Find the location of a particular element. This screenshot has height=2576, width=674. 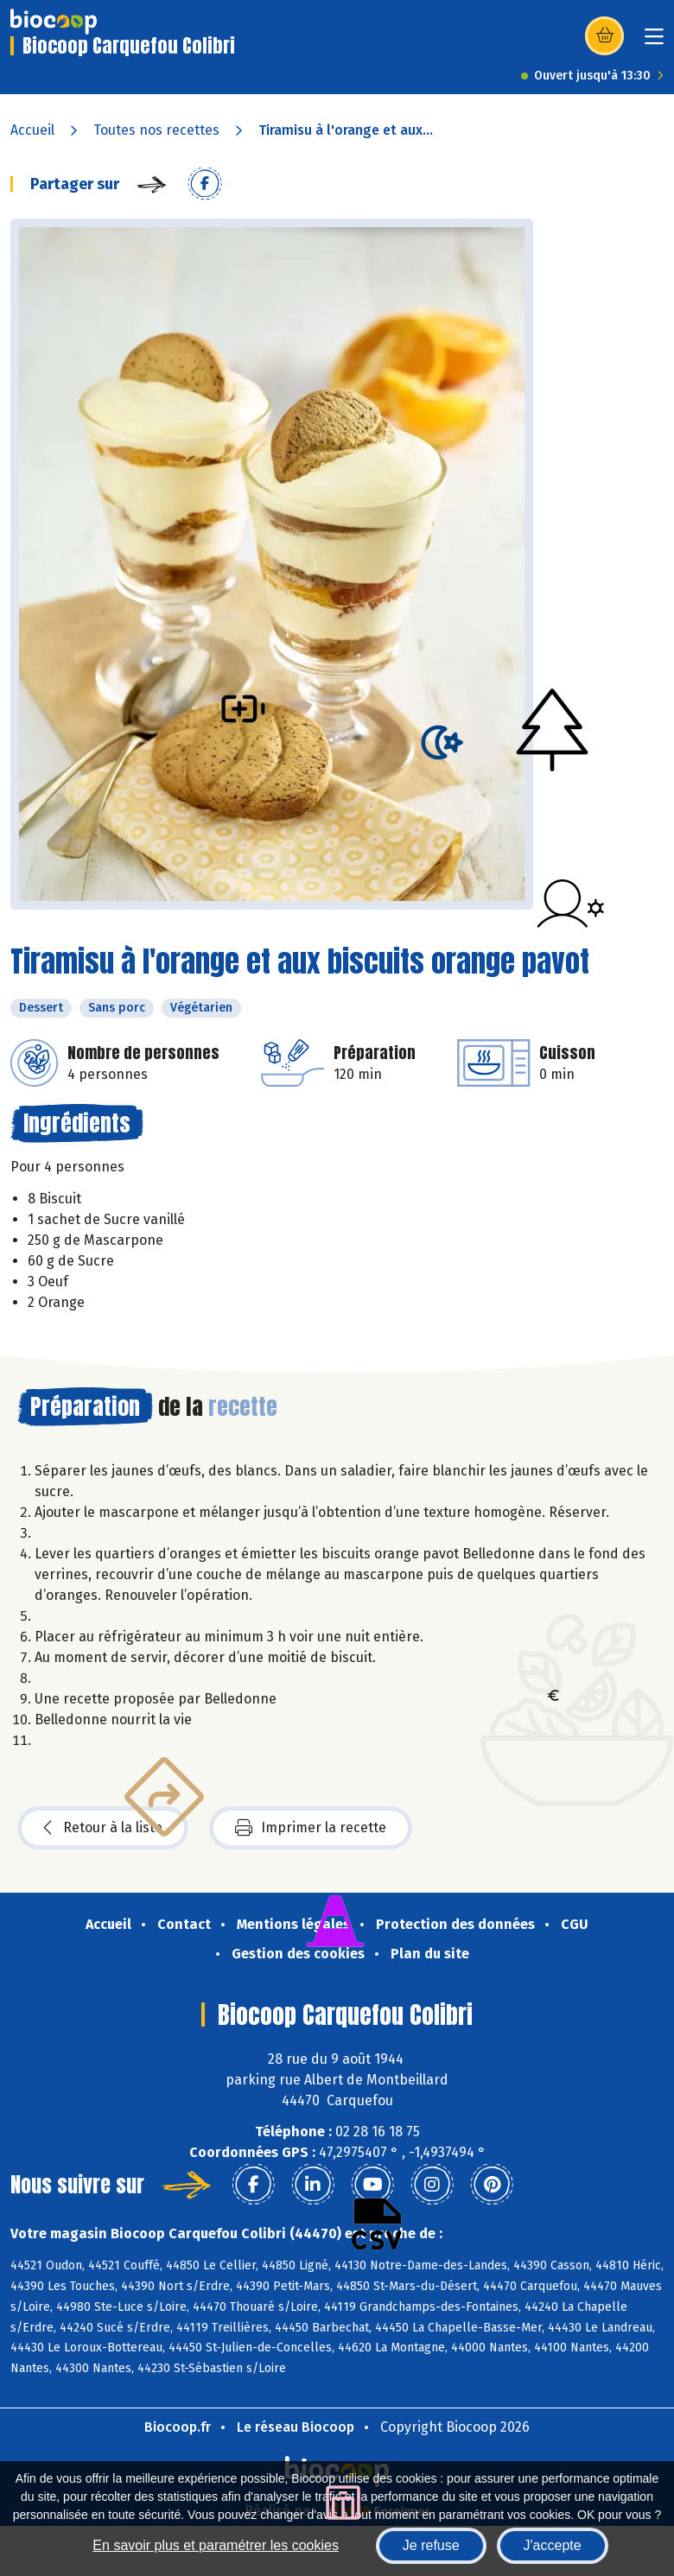

view or manage euro currency settings is located at coordinates (553, 1695).